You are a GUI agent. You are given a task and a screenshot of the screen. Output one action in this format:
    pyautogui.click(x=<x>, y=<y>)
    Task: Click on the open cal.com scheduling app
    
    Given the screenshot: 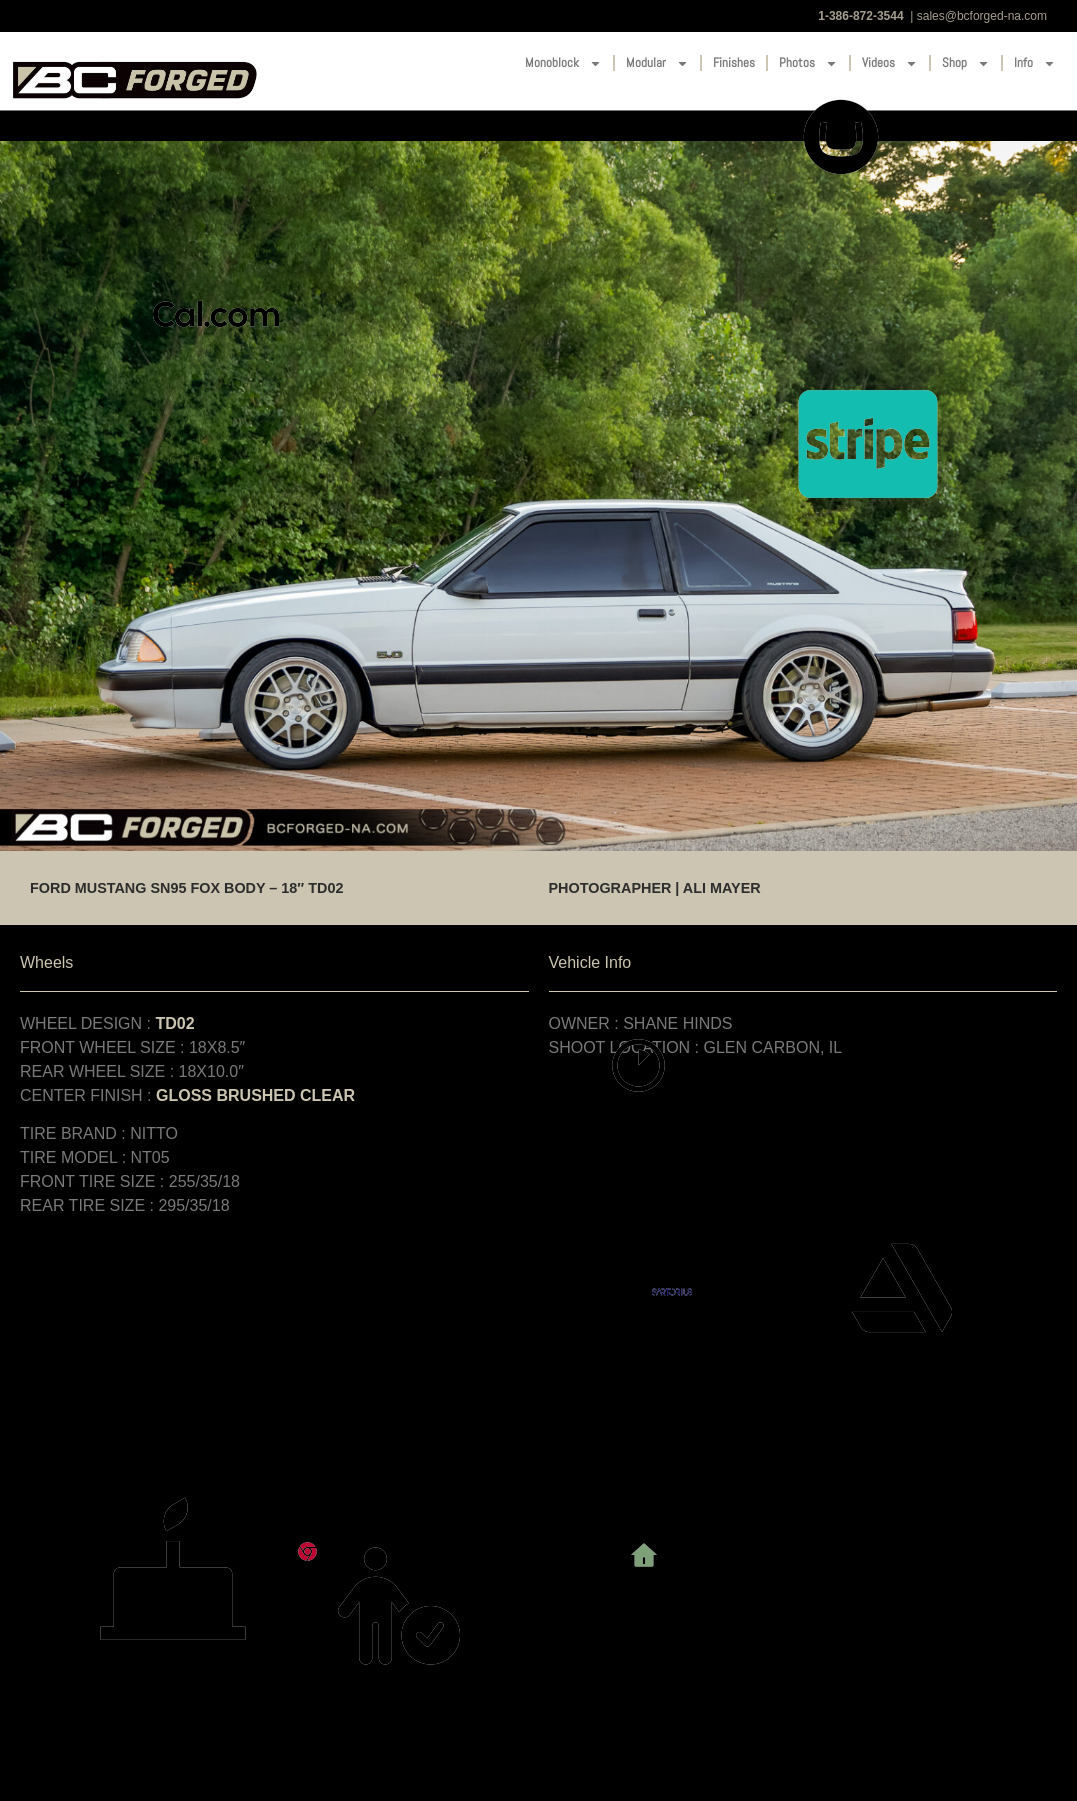 What is the action you would take?
    pyautogui.click(x=216, y=314)
    